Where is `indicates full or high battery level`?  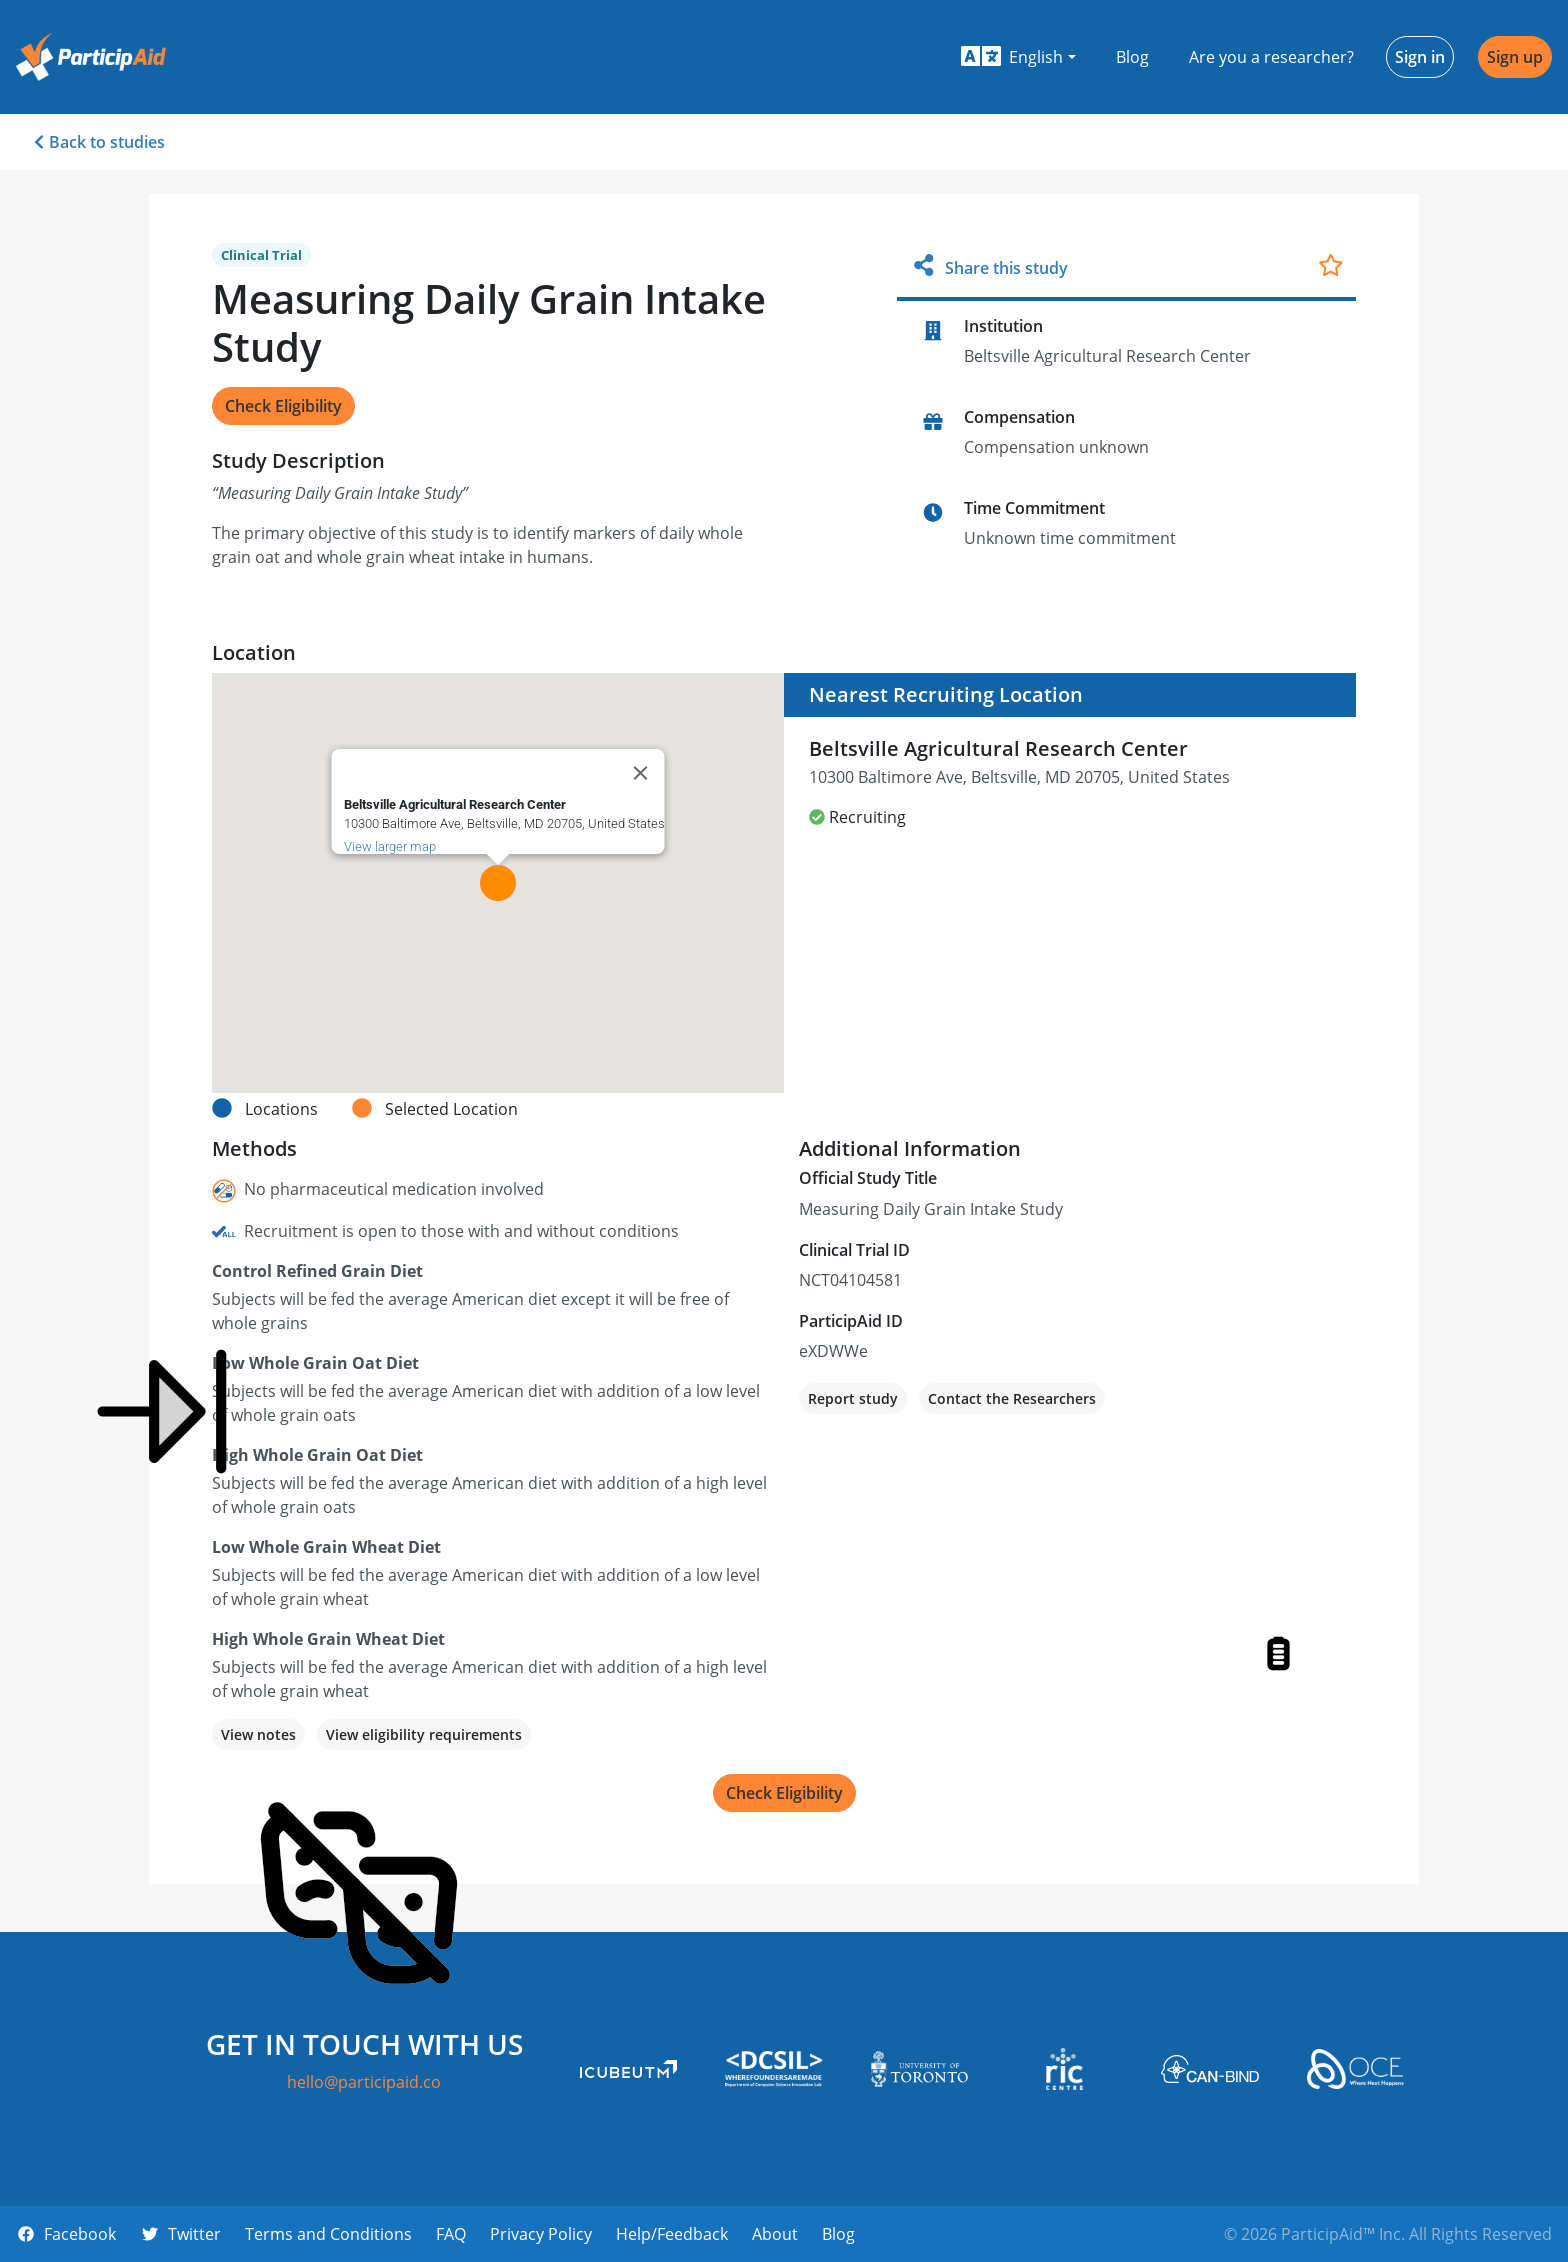
indicates full or high battery level is located at coordinates (1278, 1653).